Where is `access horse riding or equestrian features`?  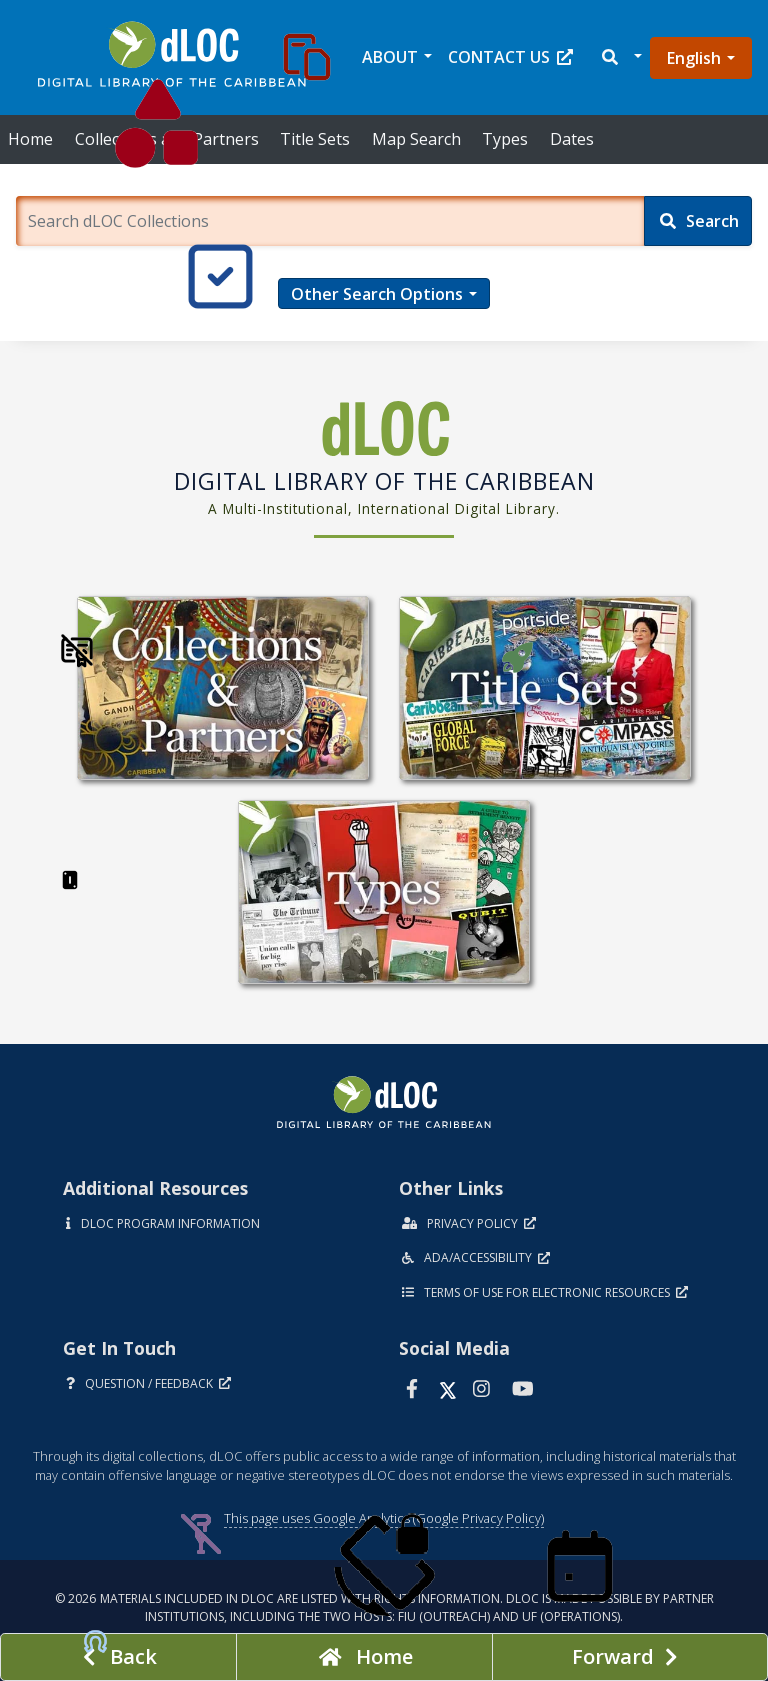
access horse riding or equestrian features is located at coordinates (95, 1641).